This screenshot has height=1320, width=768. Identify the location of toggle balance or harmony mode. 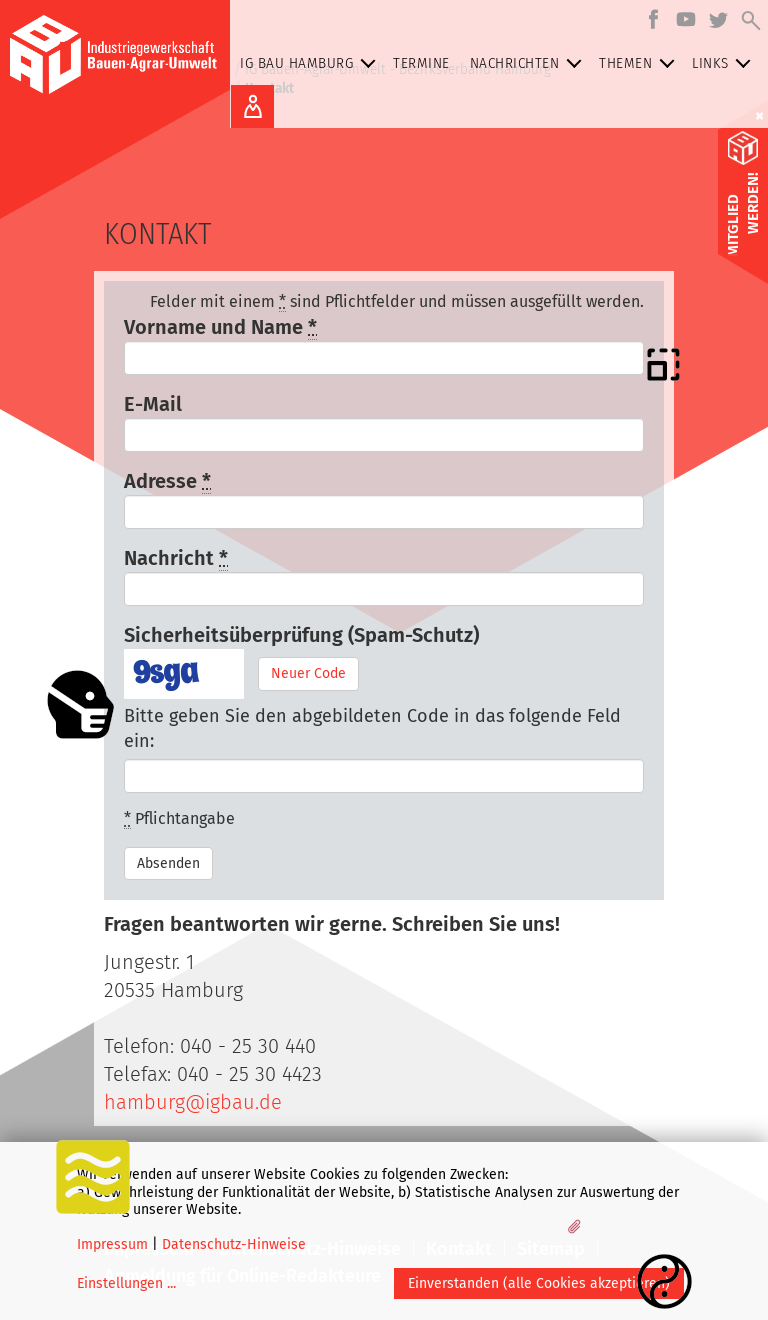
(664, 1281).